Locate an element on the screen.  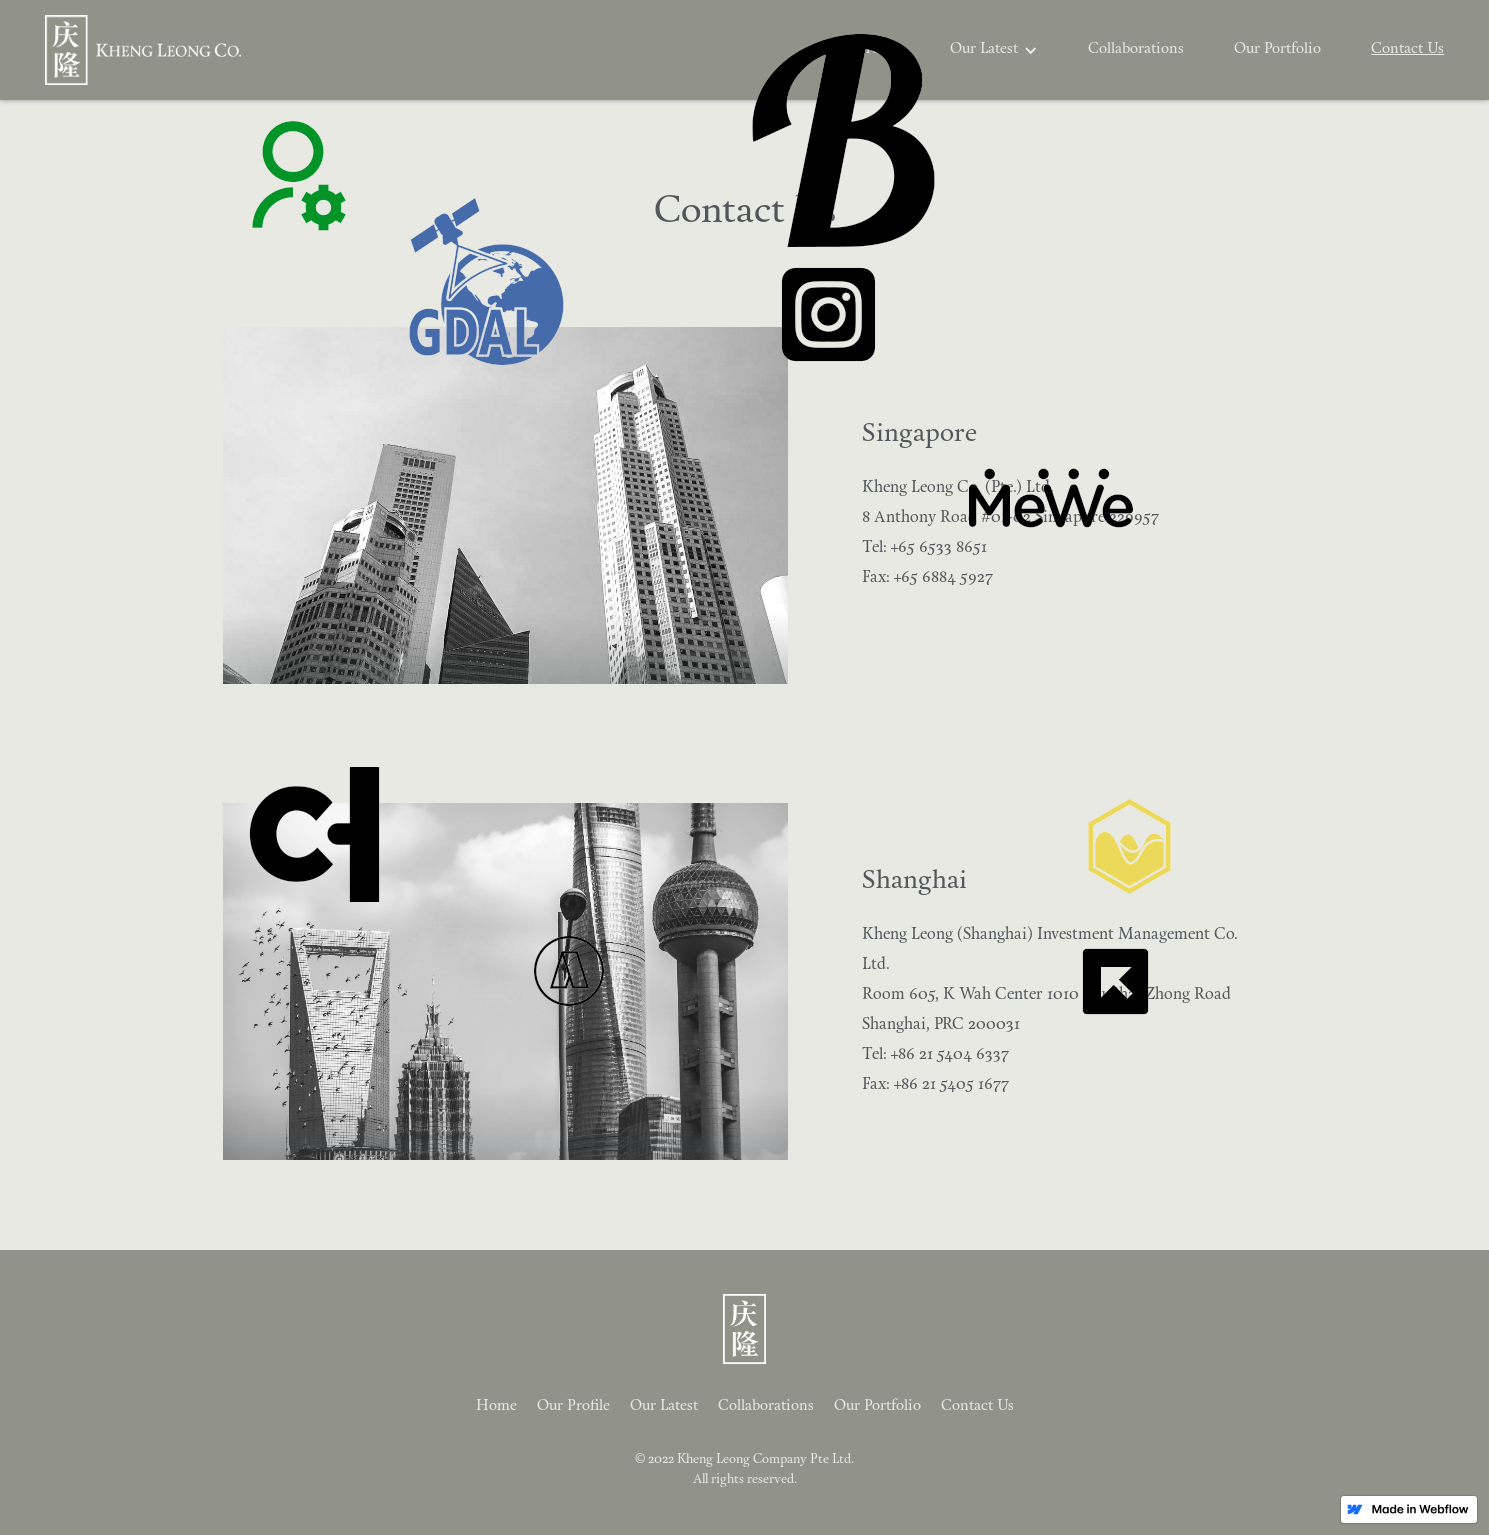
open akiflow productivity app is located at coordinates (569, 971).